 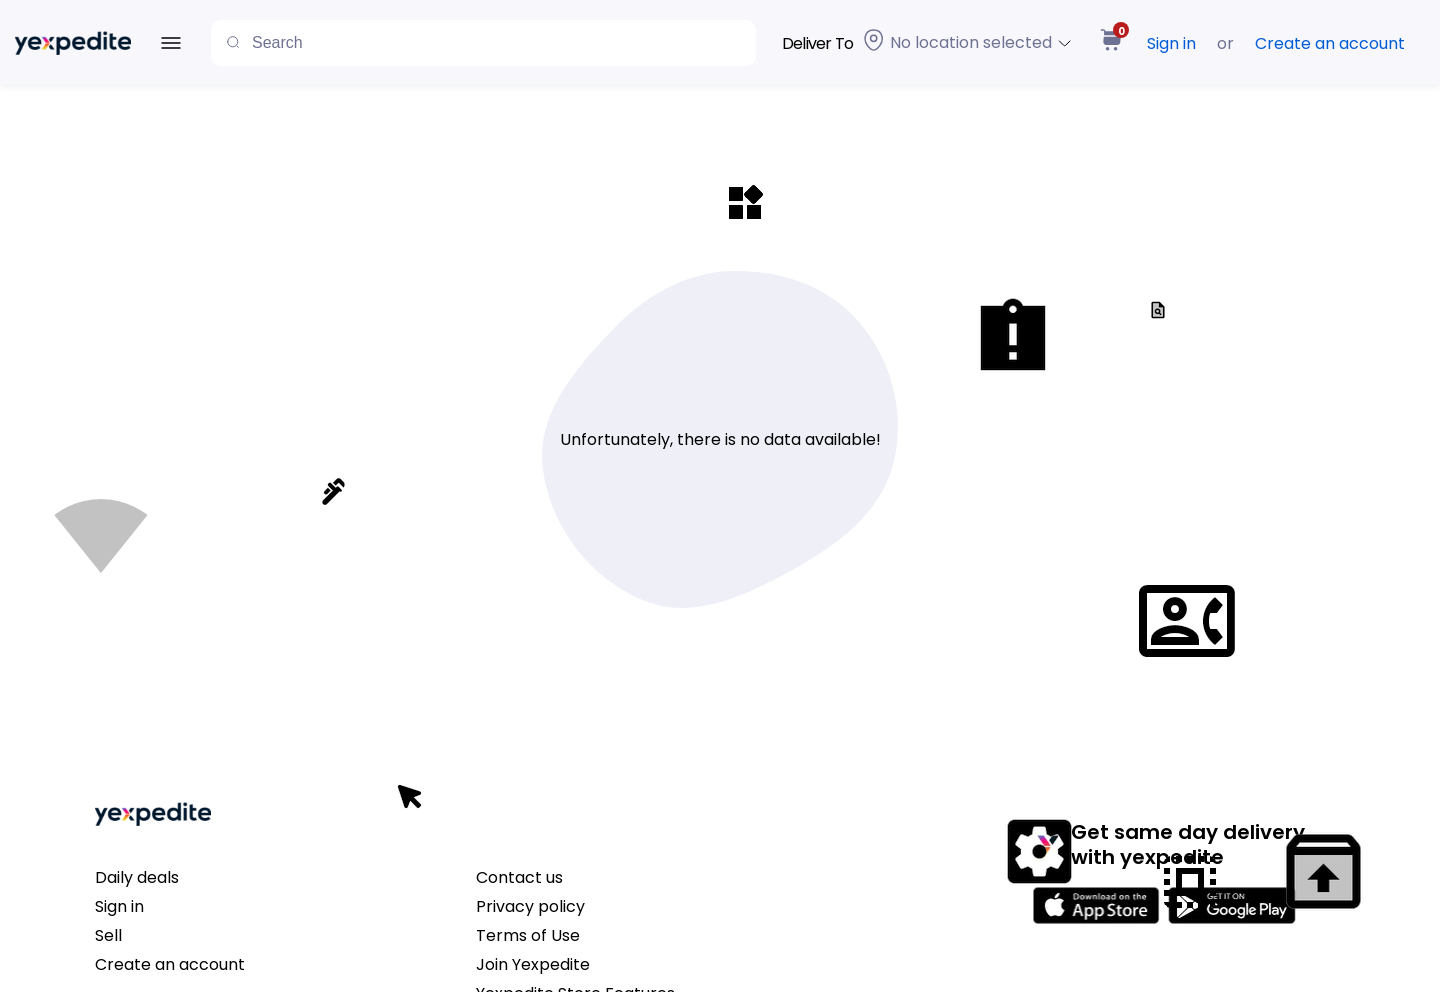 I want to click on view contact's phone information, so click(x=1187, y=621).